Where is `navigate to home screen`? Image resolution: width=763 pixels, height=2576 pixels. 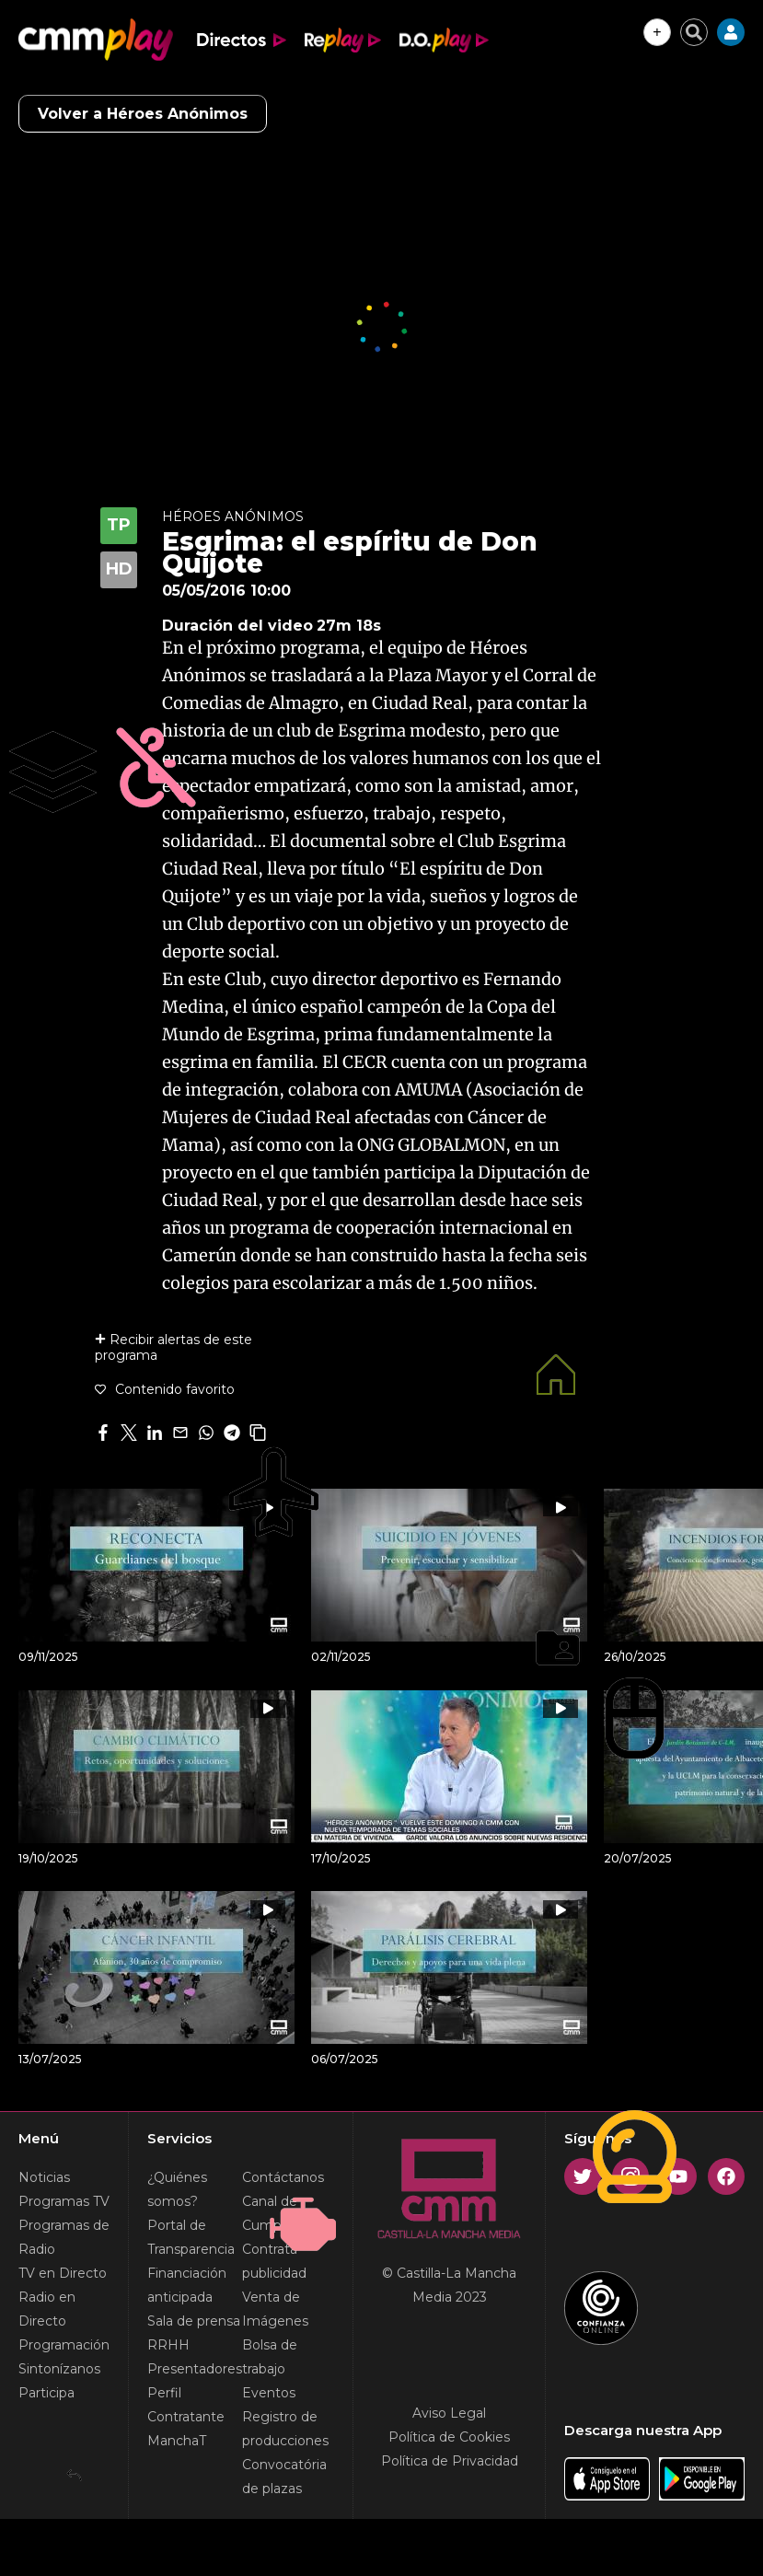
navigate to home screen is located at coordinates (556, 1375).